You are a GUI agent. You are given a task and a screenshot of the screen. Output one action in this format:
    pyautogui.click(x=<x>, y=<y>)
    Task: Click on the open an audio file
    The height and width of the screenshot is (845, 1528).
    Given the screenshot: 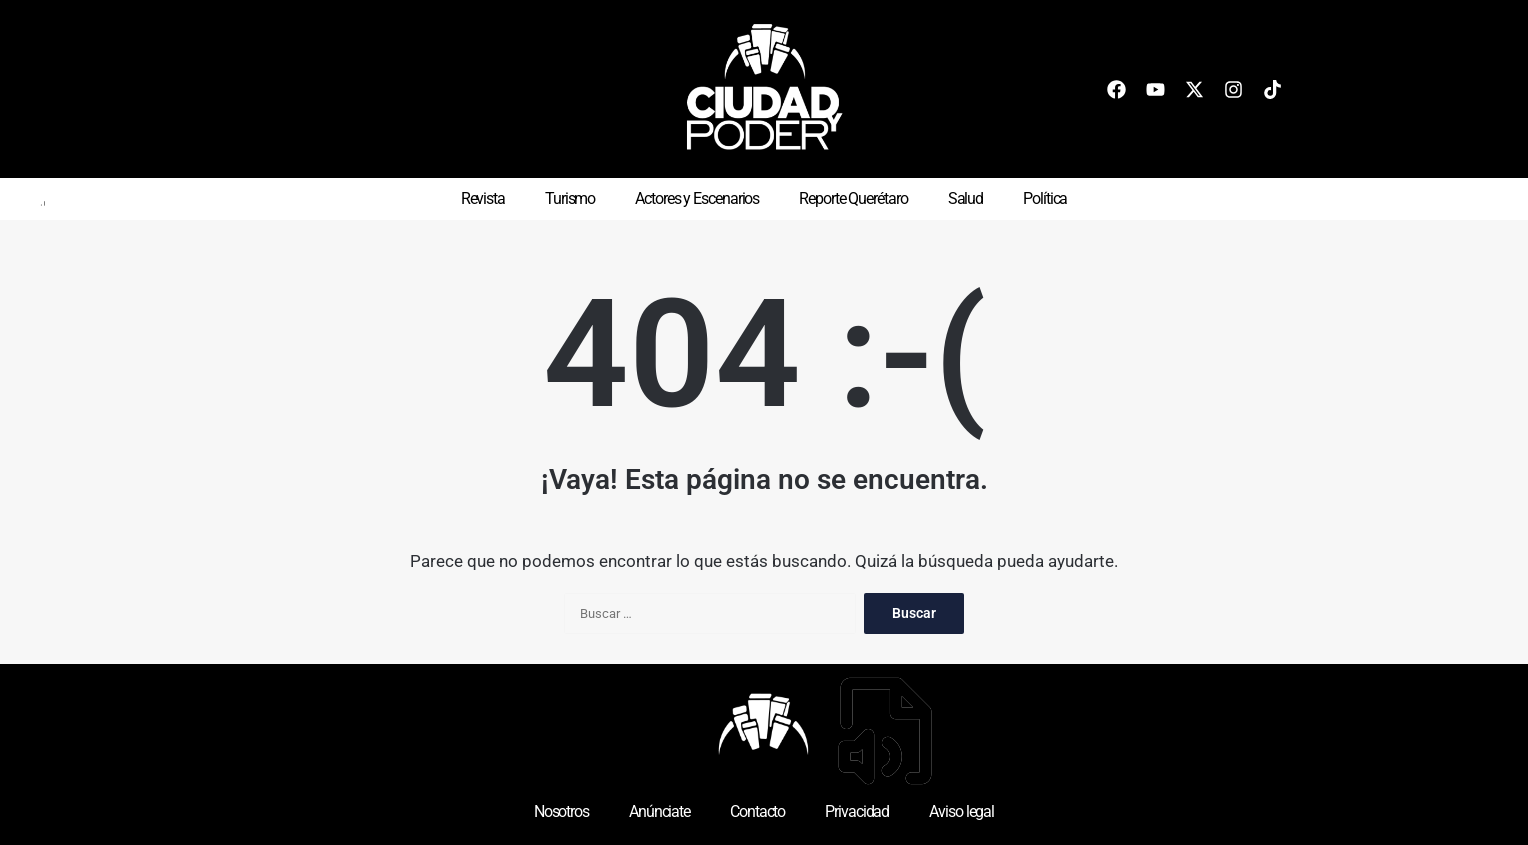 What is the action you would take?
    pyautogui.click(x=886, y=731)
    